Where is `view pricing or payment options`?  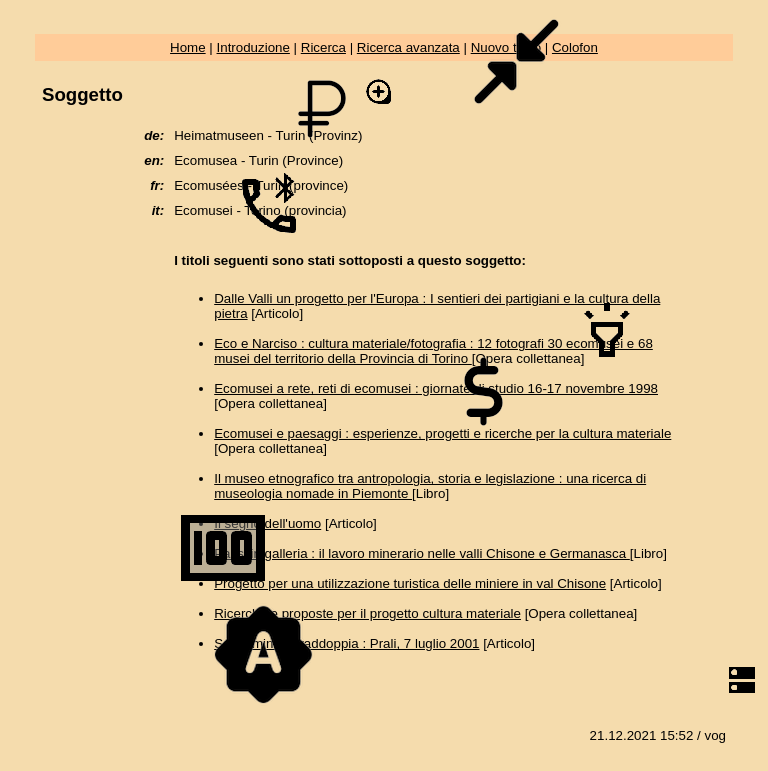
view pricing or payment options is located at coordinates (483, 391).